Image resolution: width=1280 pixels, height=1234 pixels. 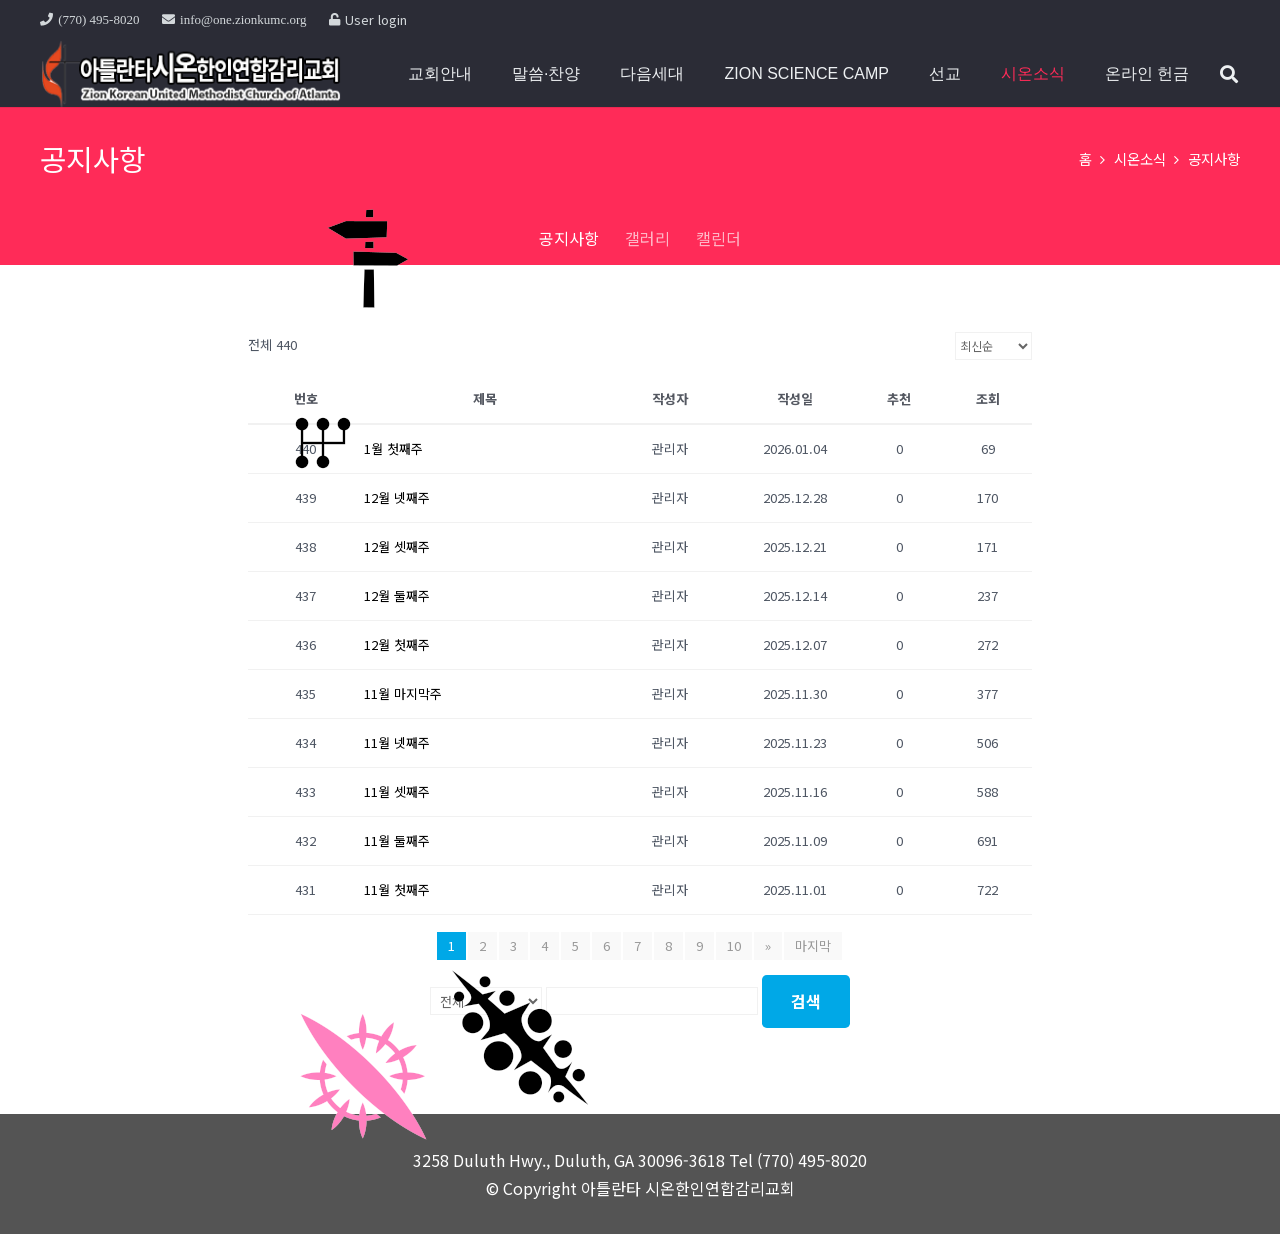 What do you see at coordinates (362, 1077) in the screenshot?
I see `indicates time pressure or countdown in gameplay` at bounding box center [362, 1077].